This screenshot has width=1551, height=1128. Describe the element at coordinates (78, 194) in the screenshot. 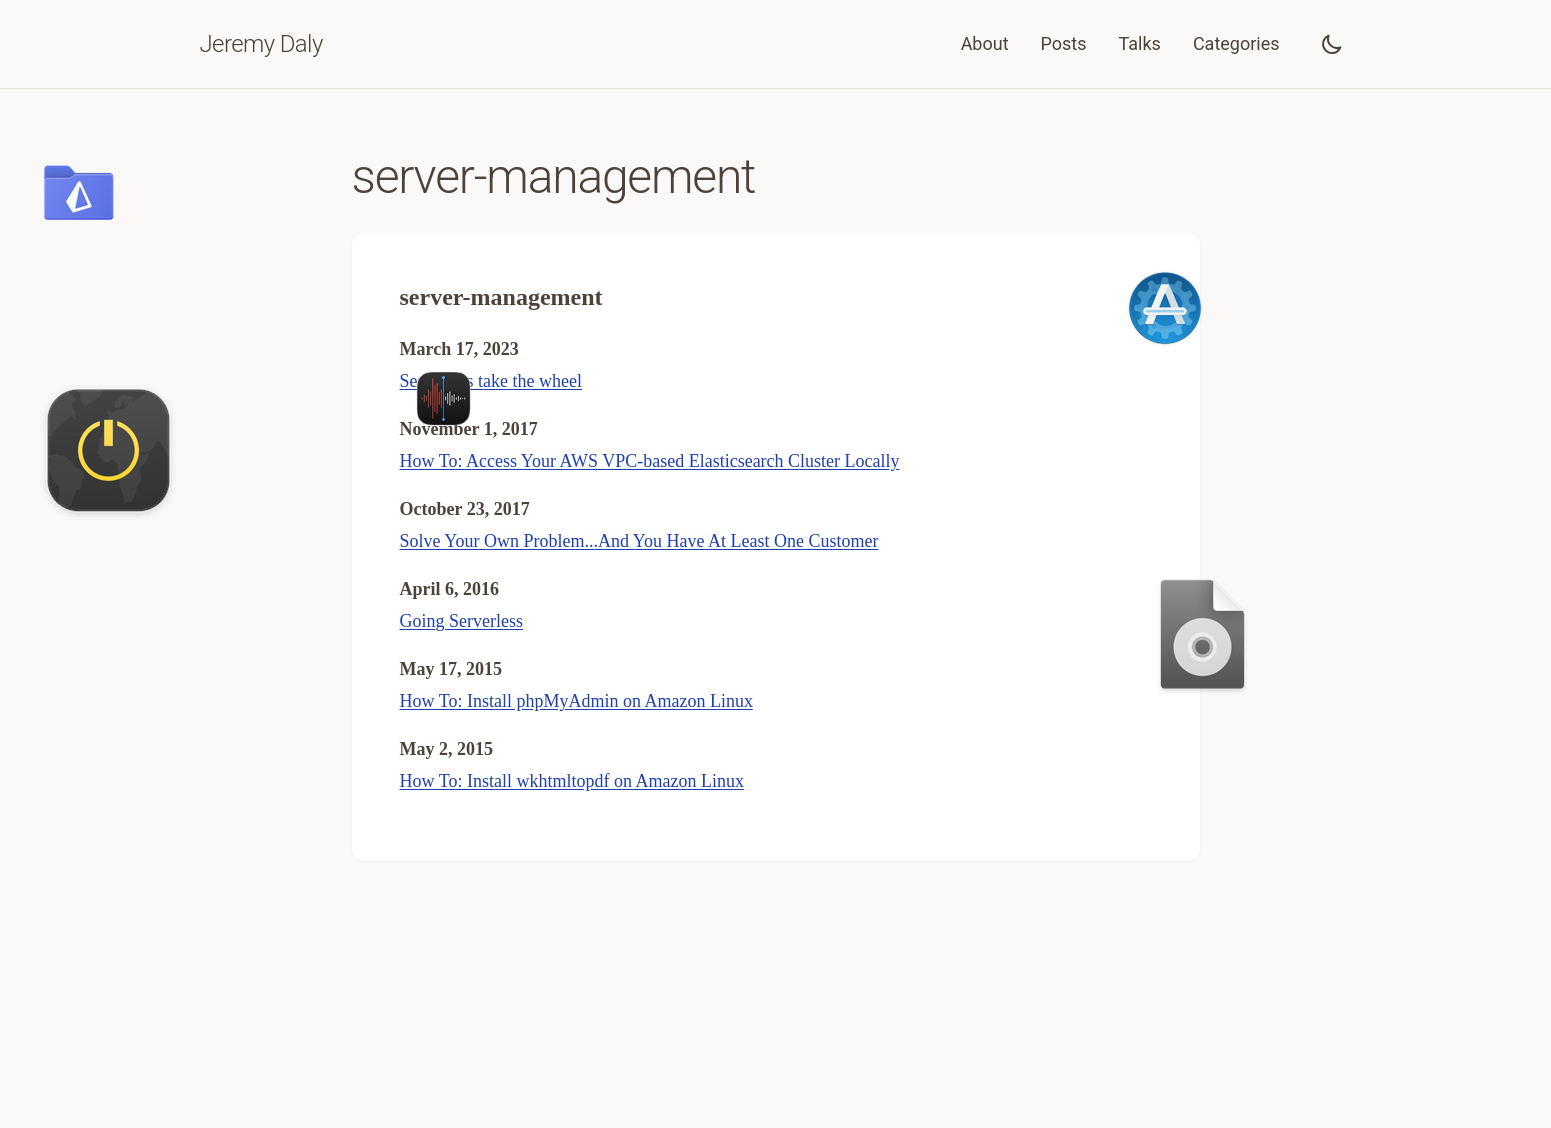

I see `open folder containing Prisma project files` at that location.